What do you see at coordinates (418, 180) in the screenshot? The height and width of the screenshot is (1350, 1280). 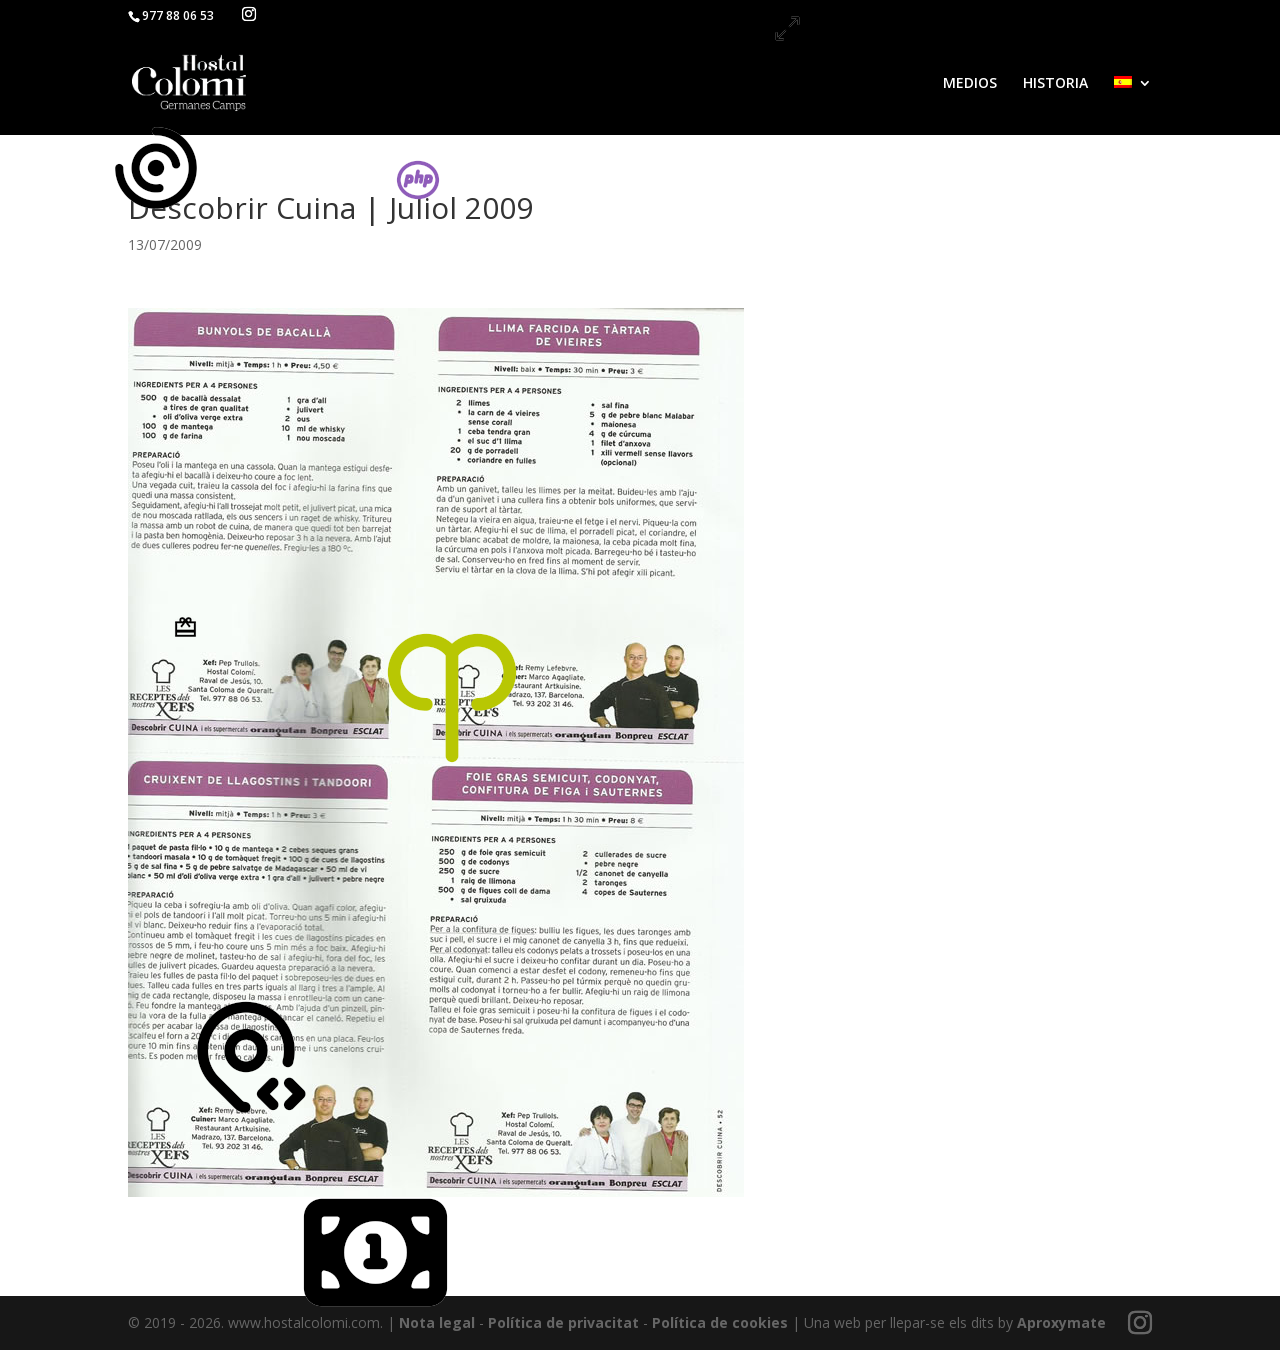 I see `indicates php programming language or technology` at bounding box center [418, 180].